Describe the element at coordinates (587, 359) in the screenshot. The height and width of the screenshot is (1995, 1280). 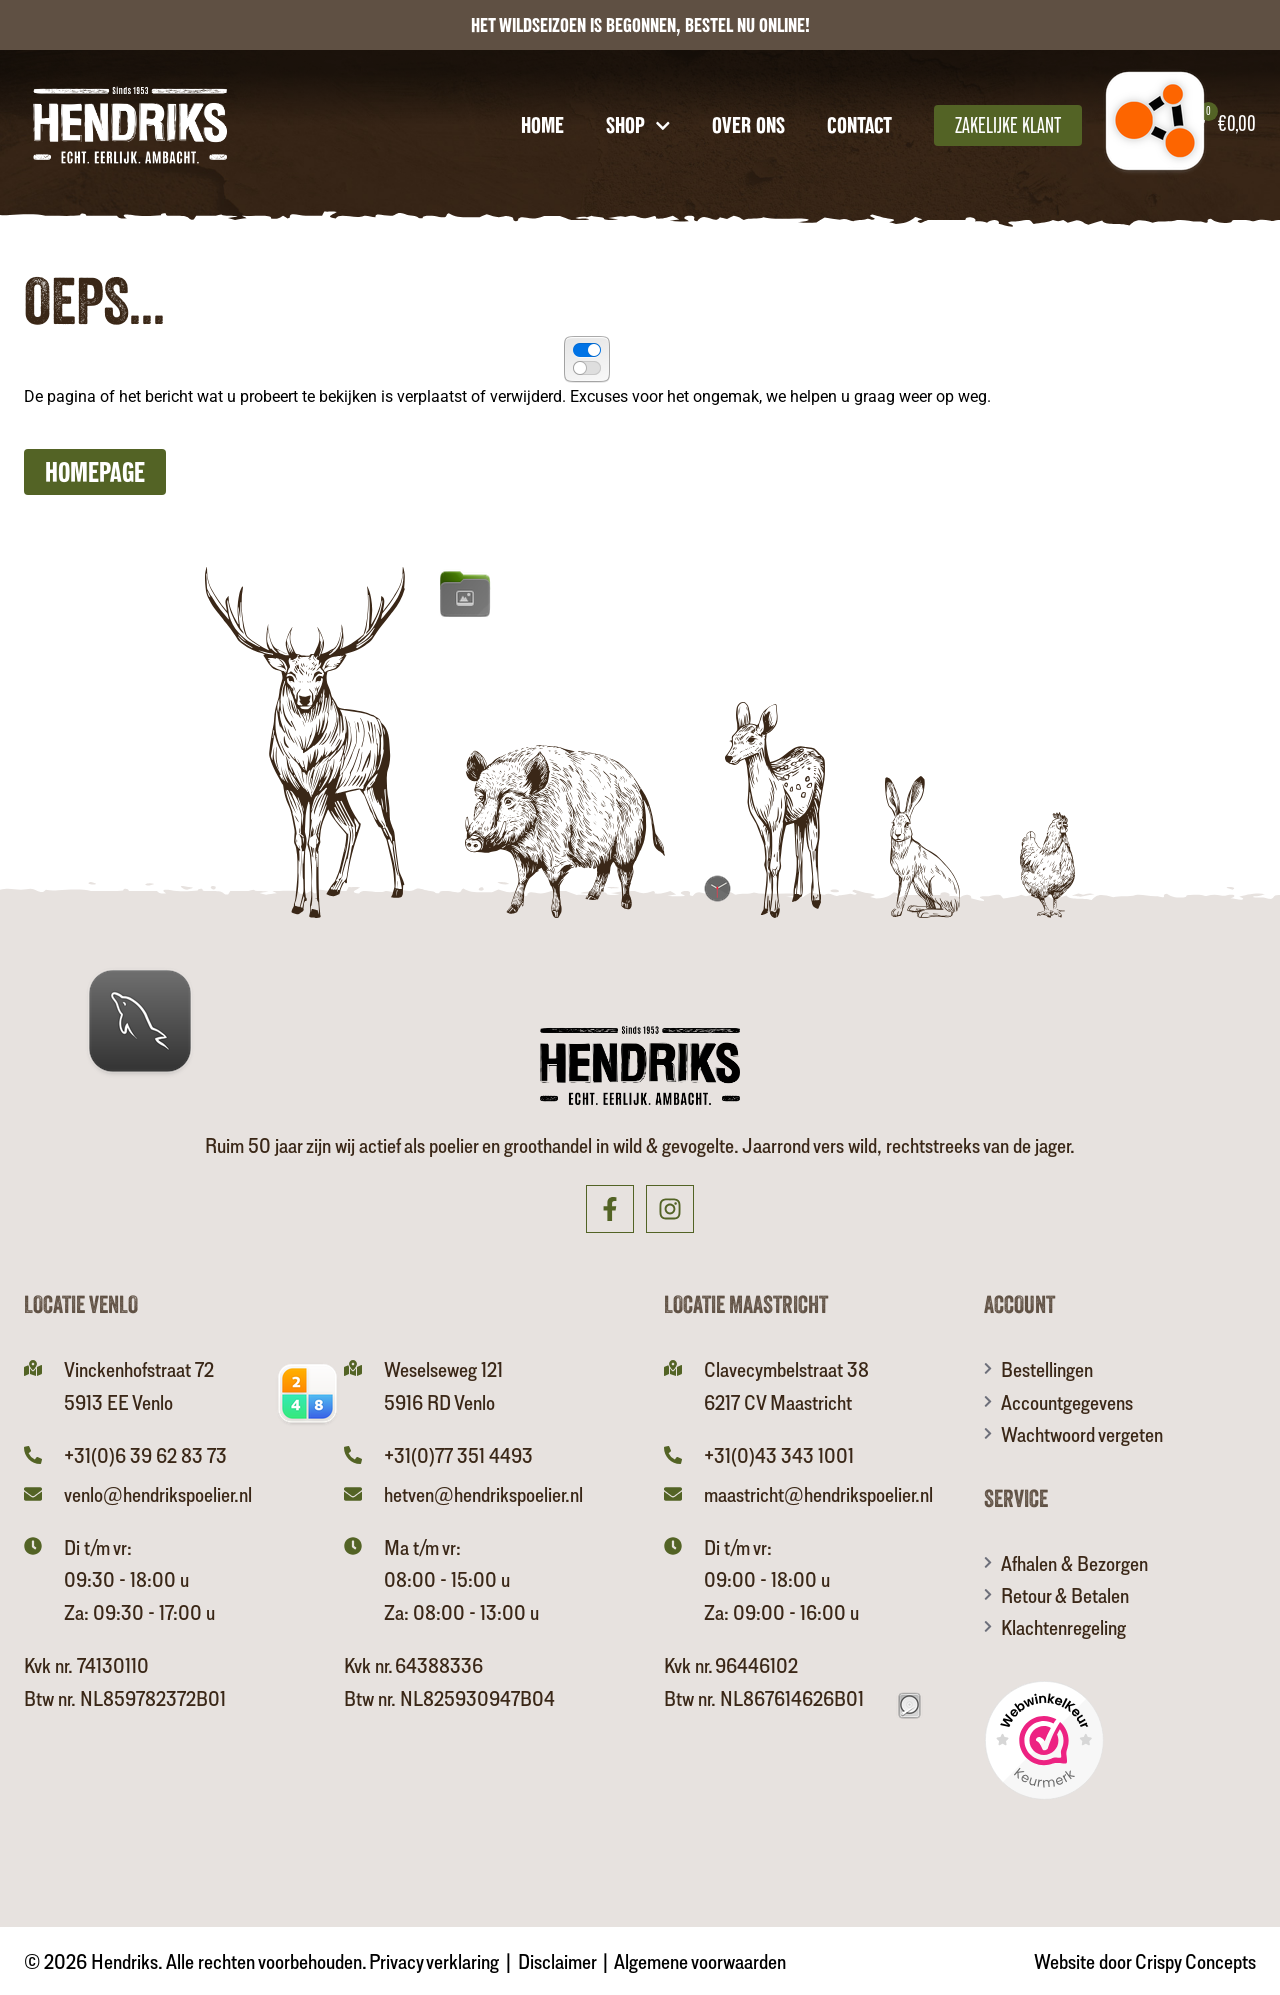
I see `open unity tweak tool settings` at that location.